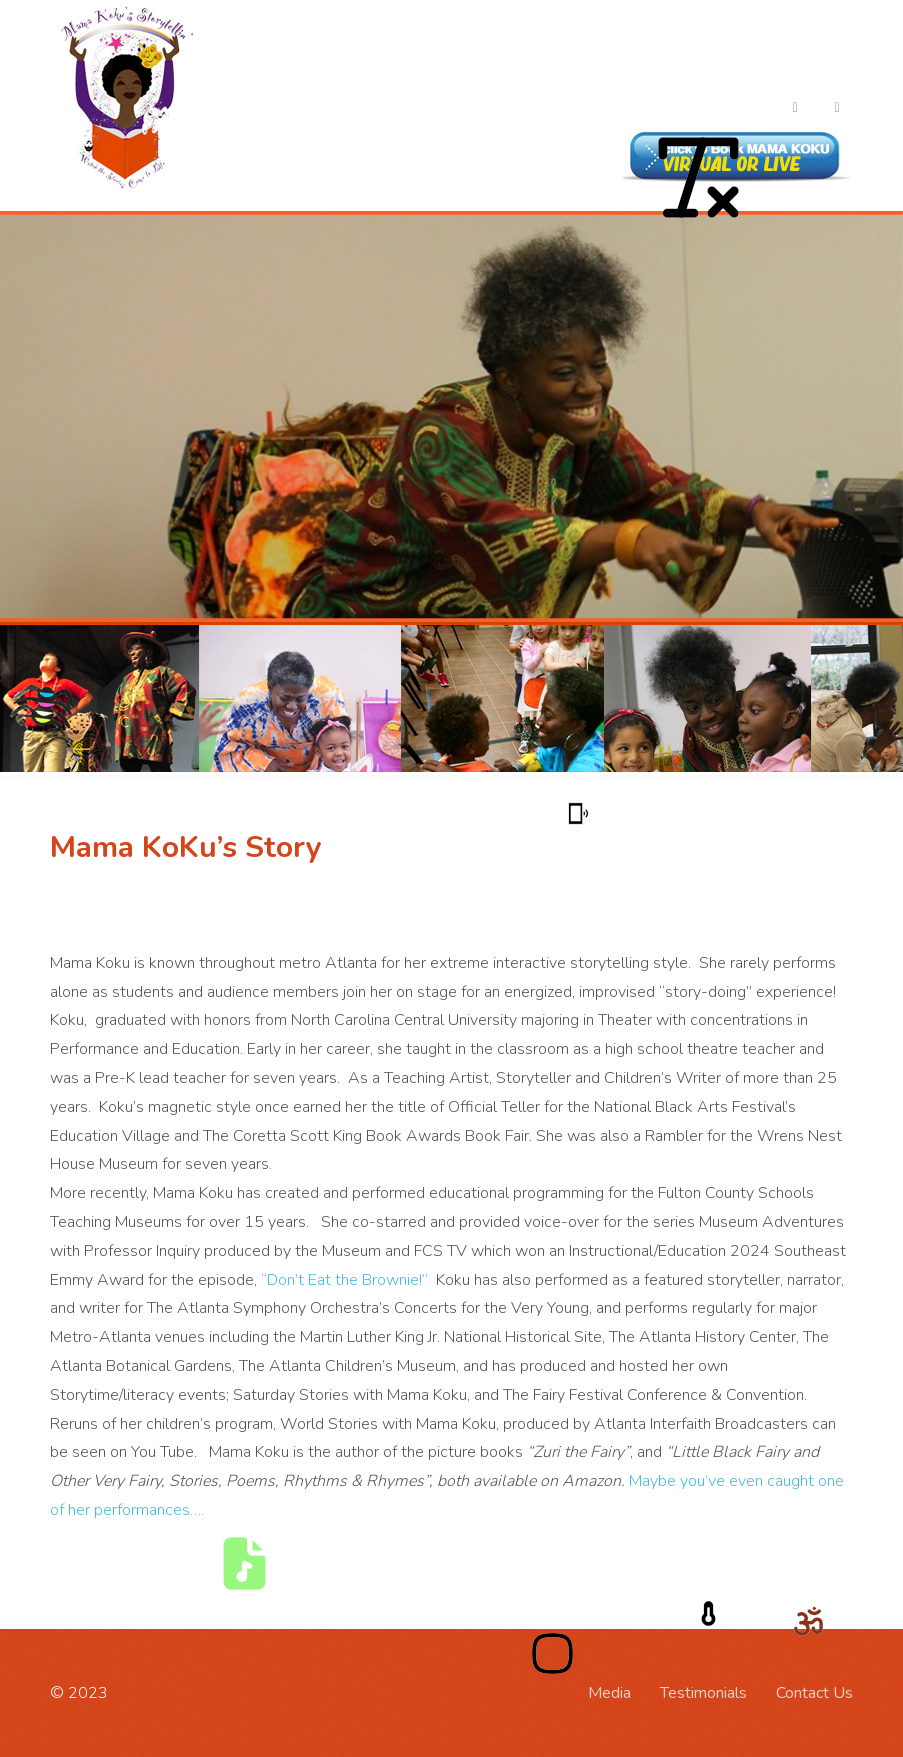 The height and width of the screenshot is (1757, 903). I want to click on open an audio or music file, so click(244, 1563).